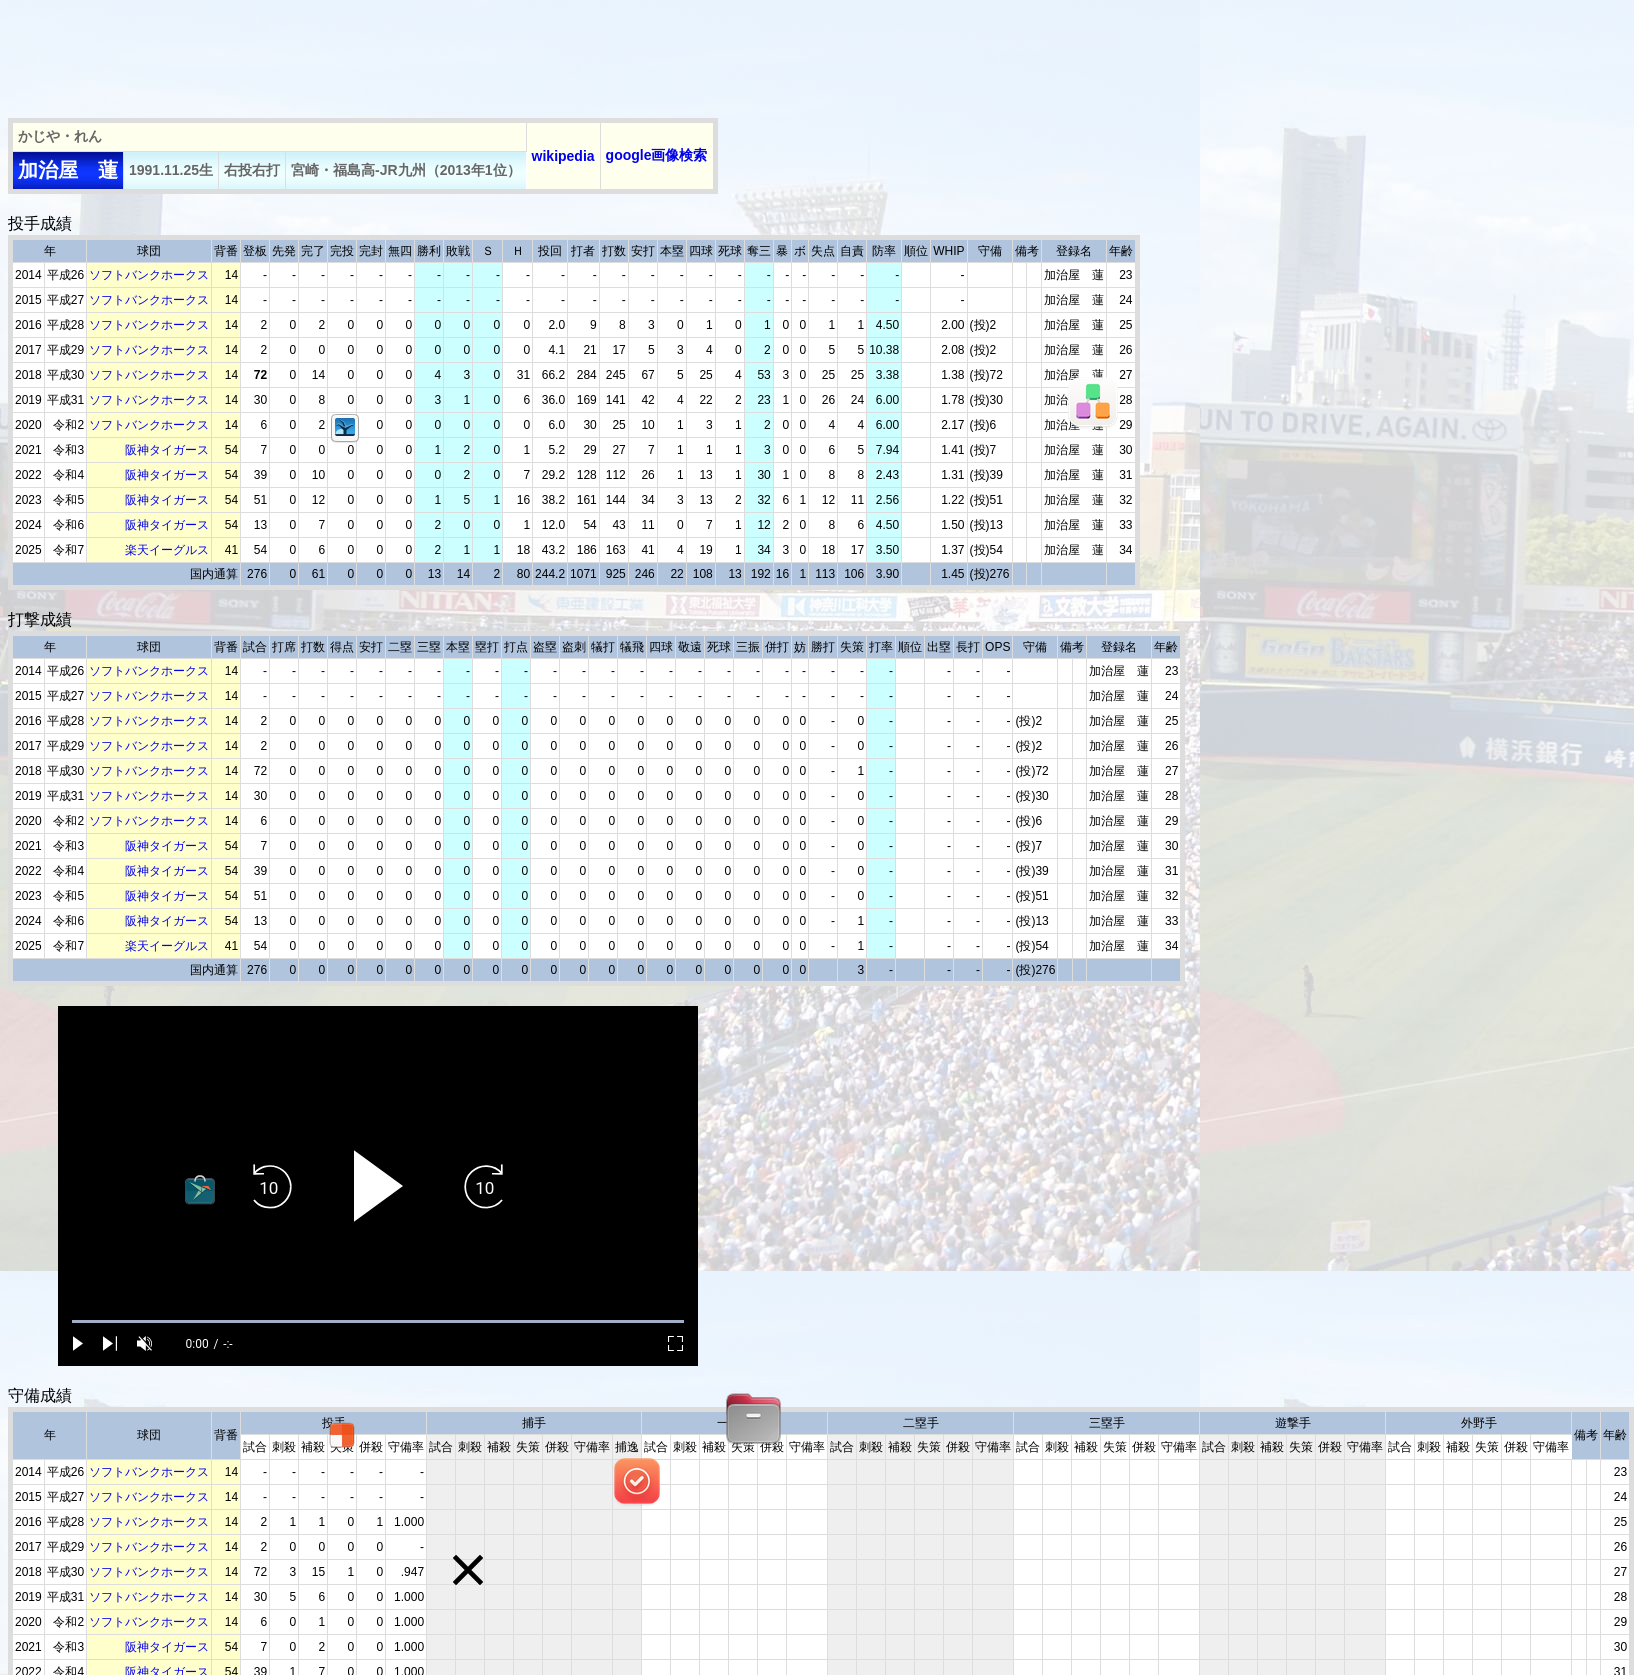  I want to click on open GTK Node Editor application, so click(1093, 402).